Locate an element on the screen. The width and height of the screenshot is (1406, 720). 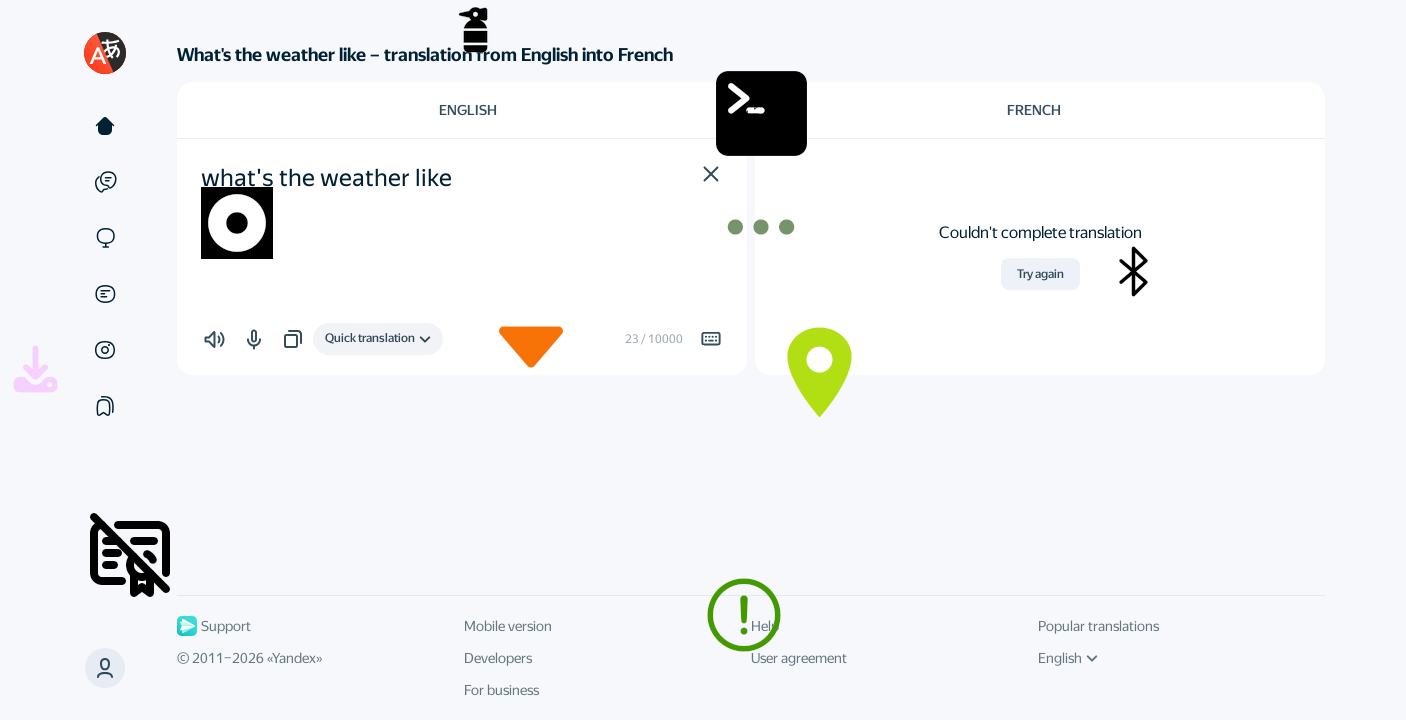
toggle bluetooth connectivity on or off is located at coordinates (1133, 271).